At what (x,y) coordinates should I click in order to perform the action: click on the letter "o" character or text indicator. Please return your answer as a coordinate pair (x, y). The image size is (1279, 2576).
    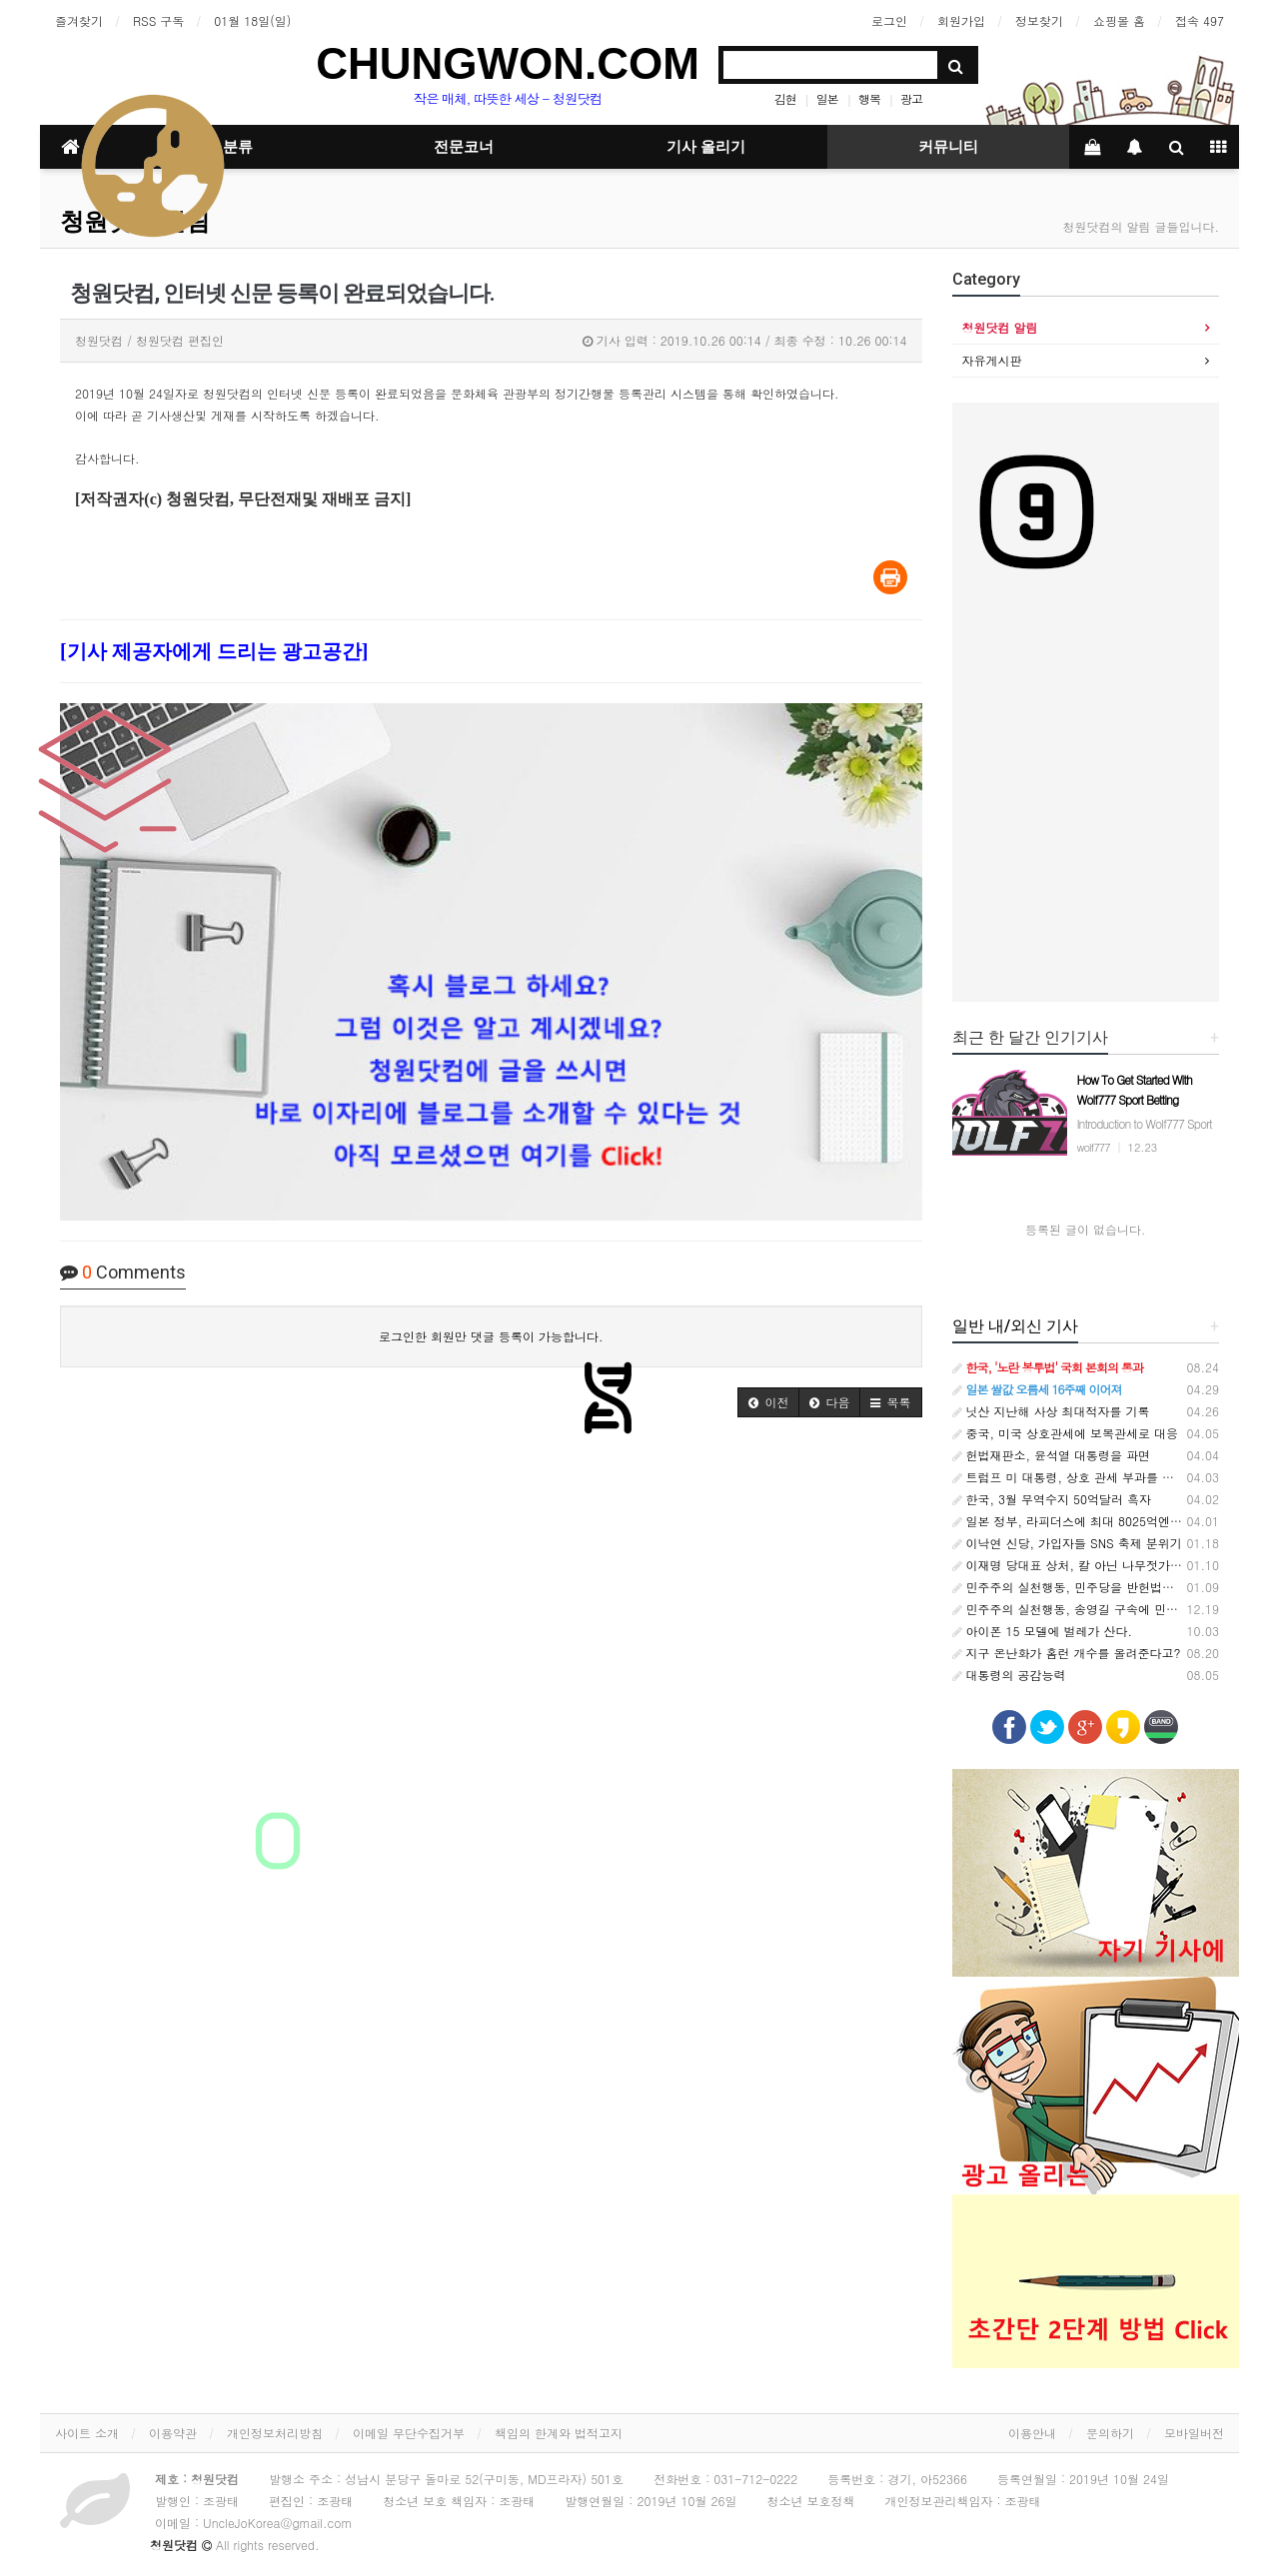
    Looking at the image, I should click on (278, 1841).